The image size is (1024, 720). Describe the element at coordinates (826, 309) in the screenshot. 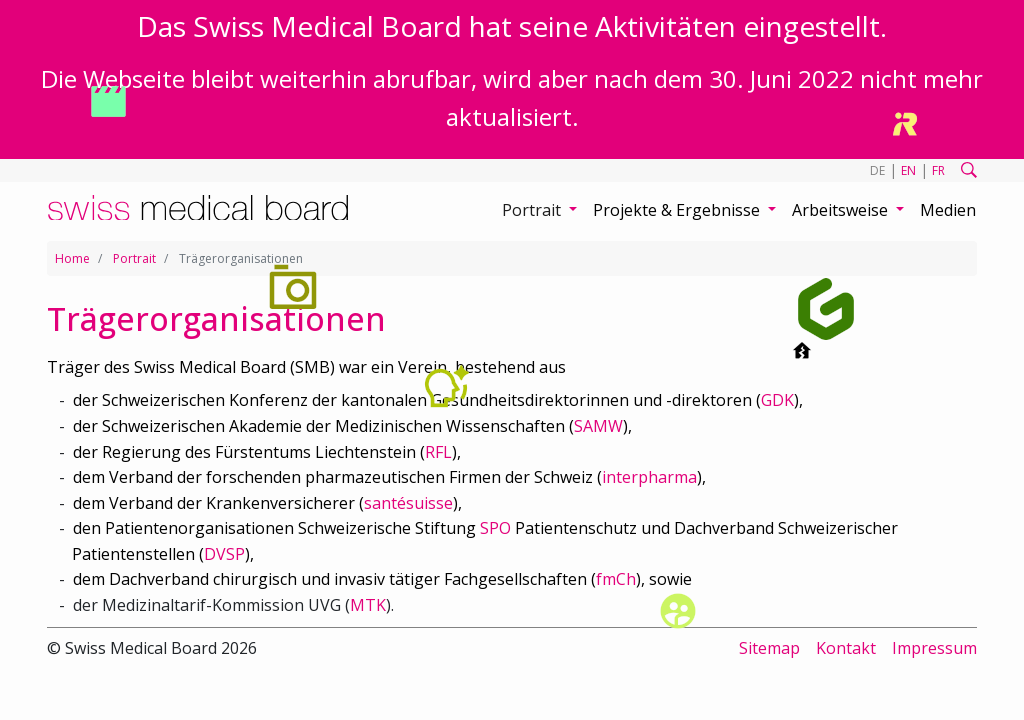

I see `open gitpod cloud development environment` at that location.